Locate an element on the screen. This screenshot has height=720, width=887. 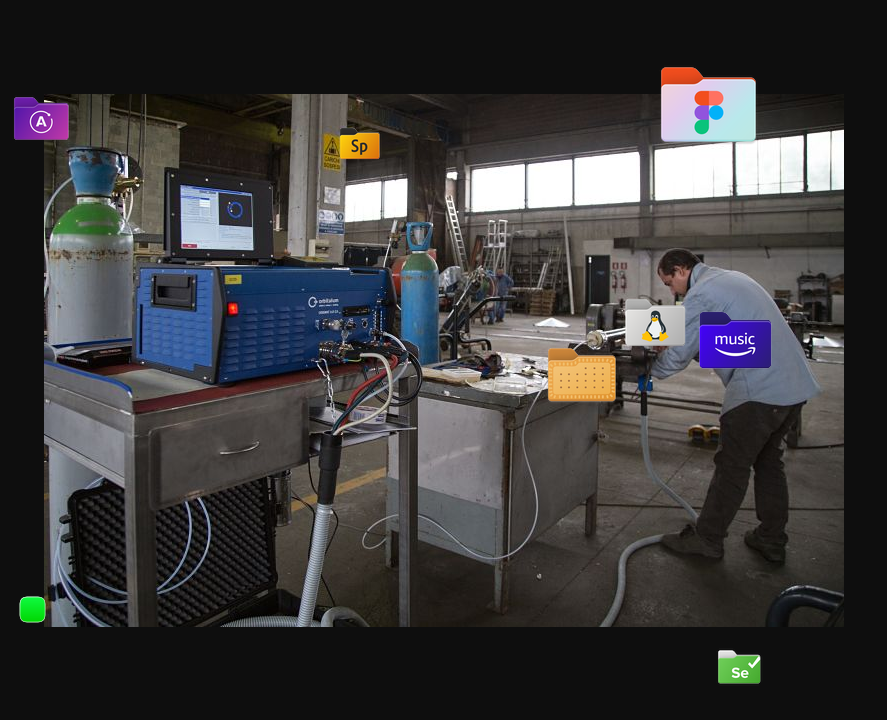
folder containing selenium test automation files is located at coordinates (739, 668).